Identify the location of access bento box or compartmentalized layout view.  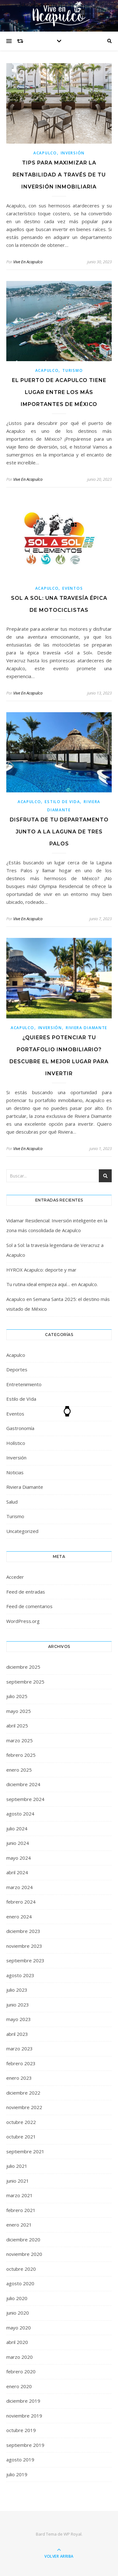
(74, 525).